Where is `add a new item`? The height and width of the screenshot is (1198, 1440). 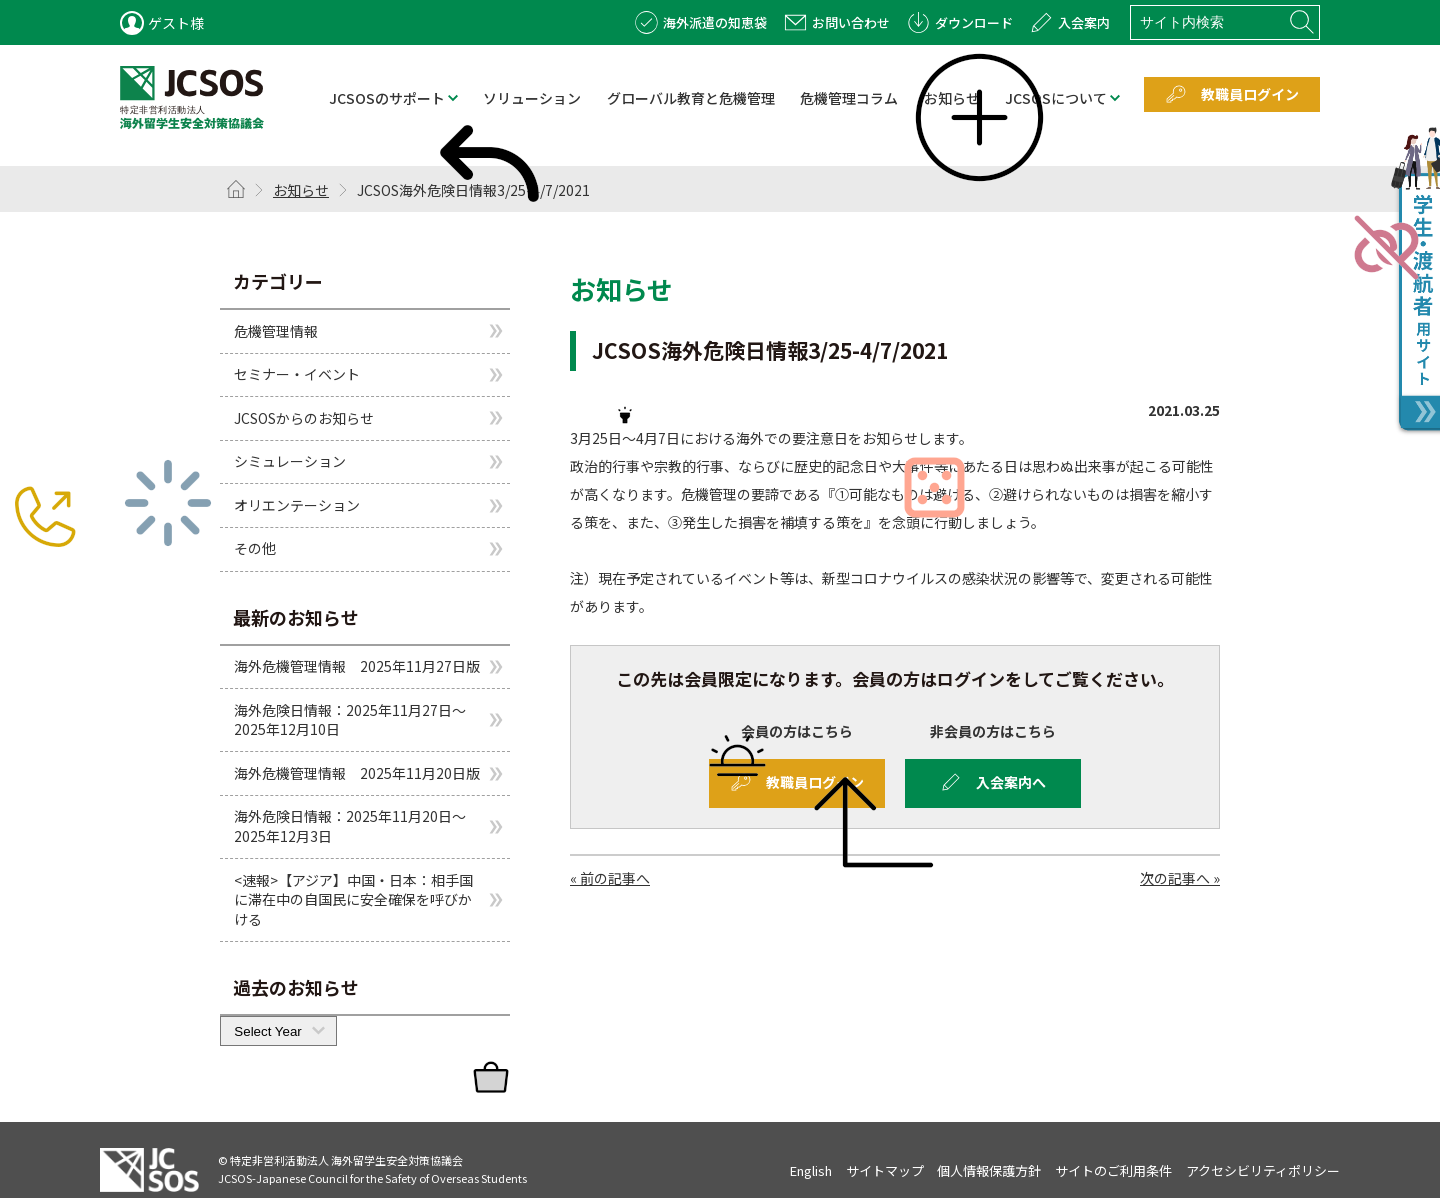
add a new item is located at coordinates (979, 117).